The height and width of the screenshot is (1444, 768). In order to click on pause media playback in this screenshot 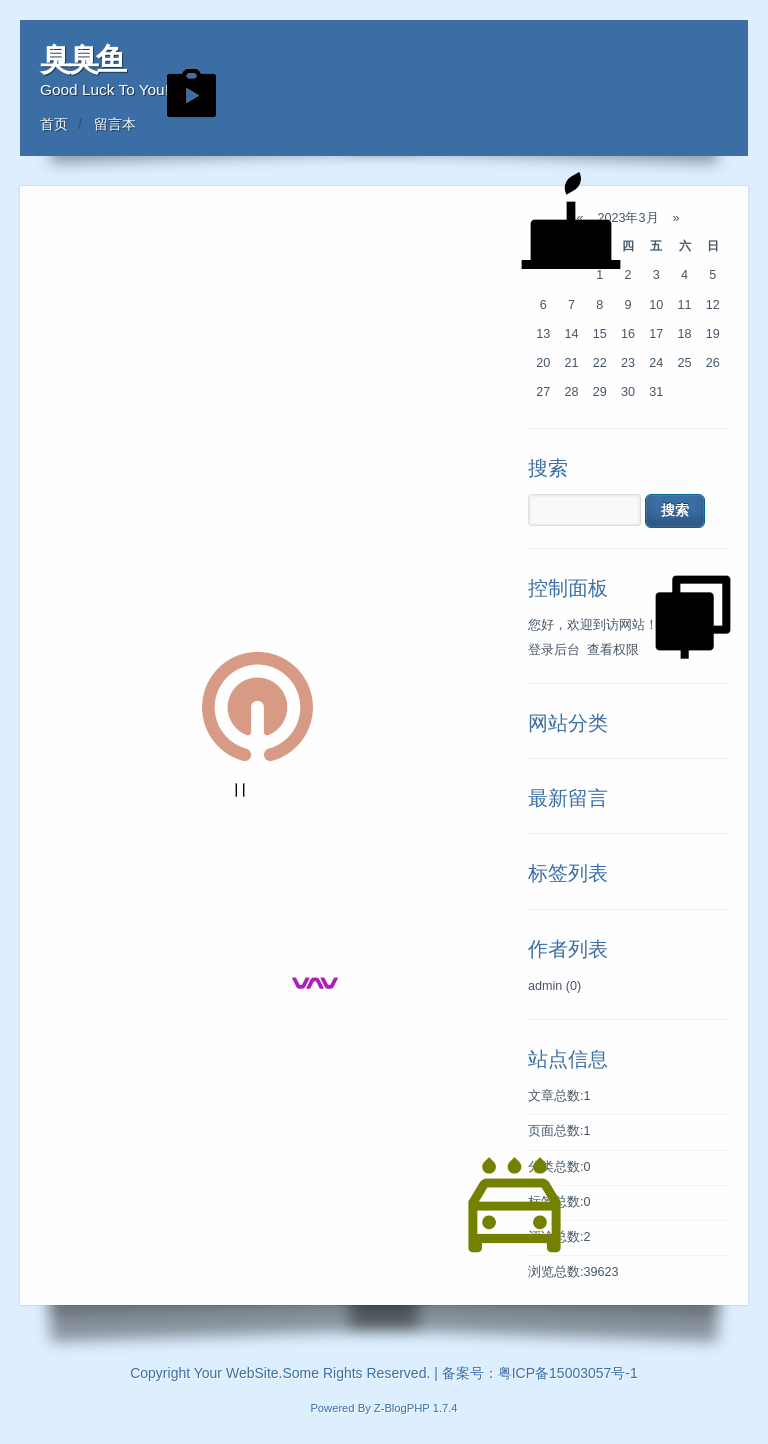, I will do `click(240, 790)`.